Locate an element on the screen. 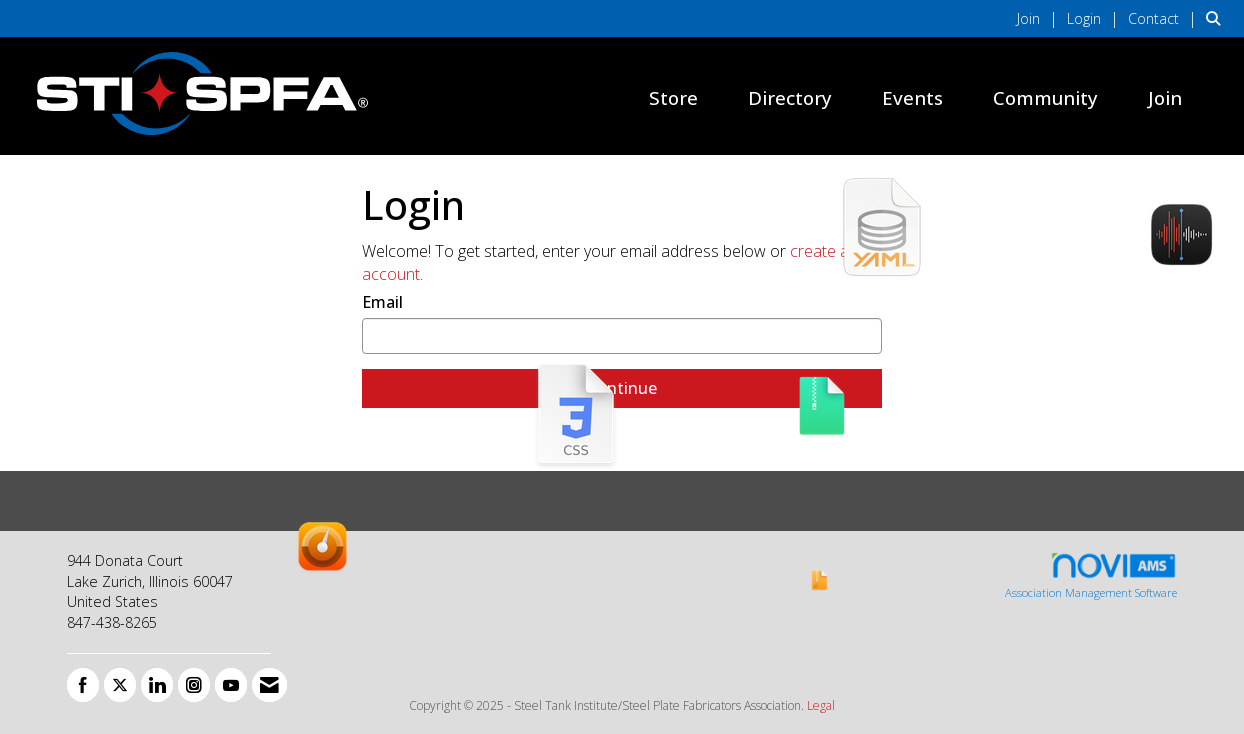 This screenshot has height=734, width=1244. compressed archive file (.tar.xz format) is located at coordinates (822, 407).